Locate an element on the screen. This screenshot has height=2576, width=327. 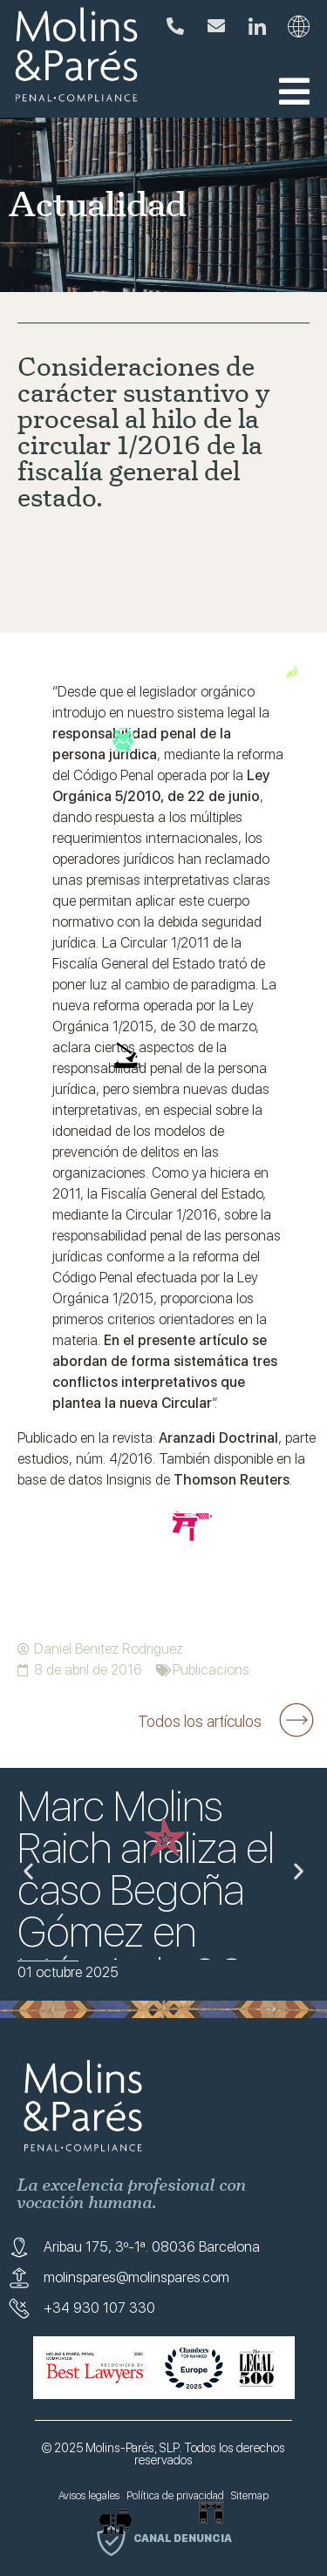
select tec-9 weapon in game inventory is located at coordinates (192, 1526).